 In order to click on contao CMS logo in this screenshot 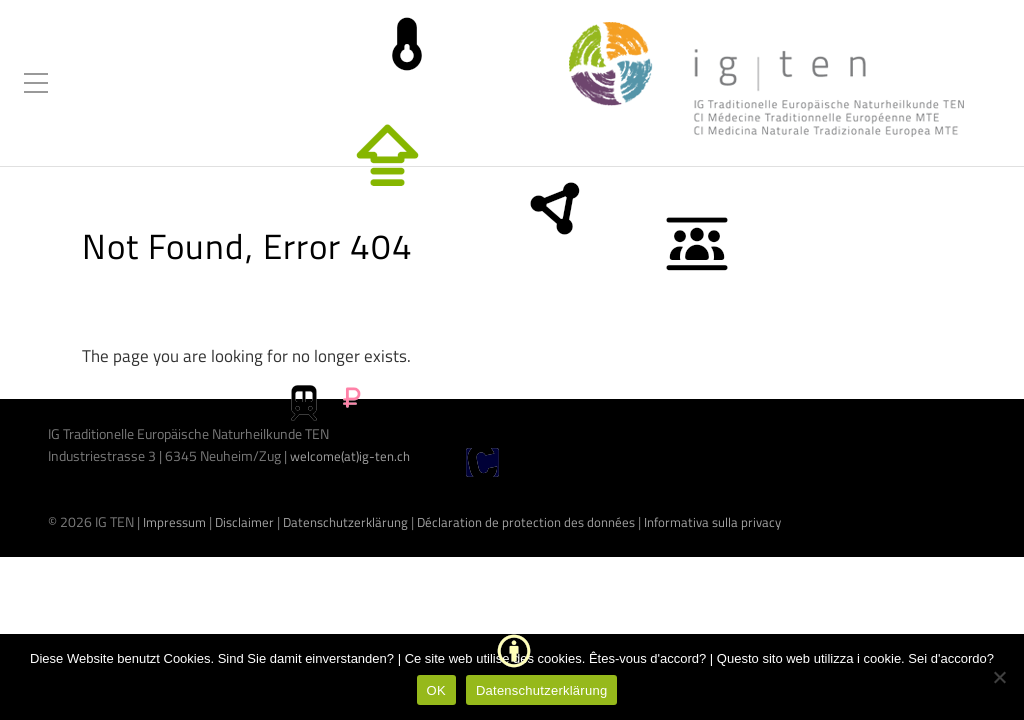, I will do `click(482, 462)`.